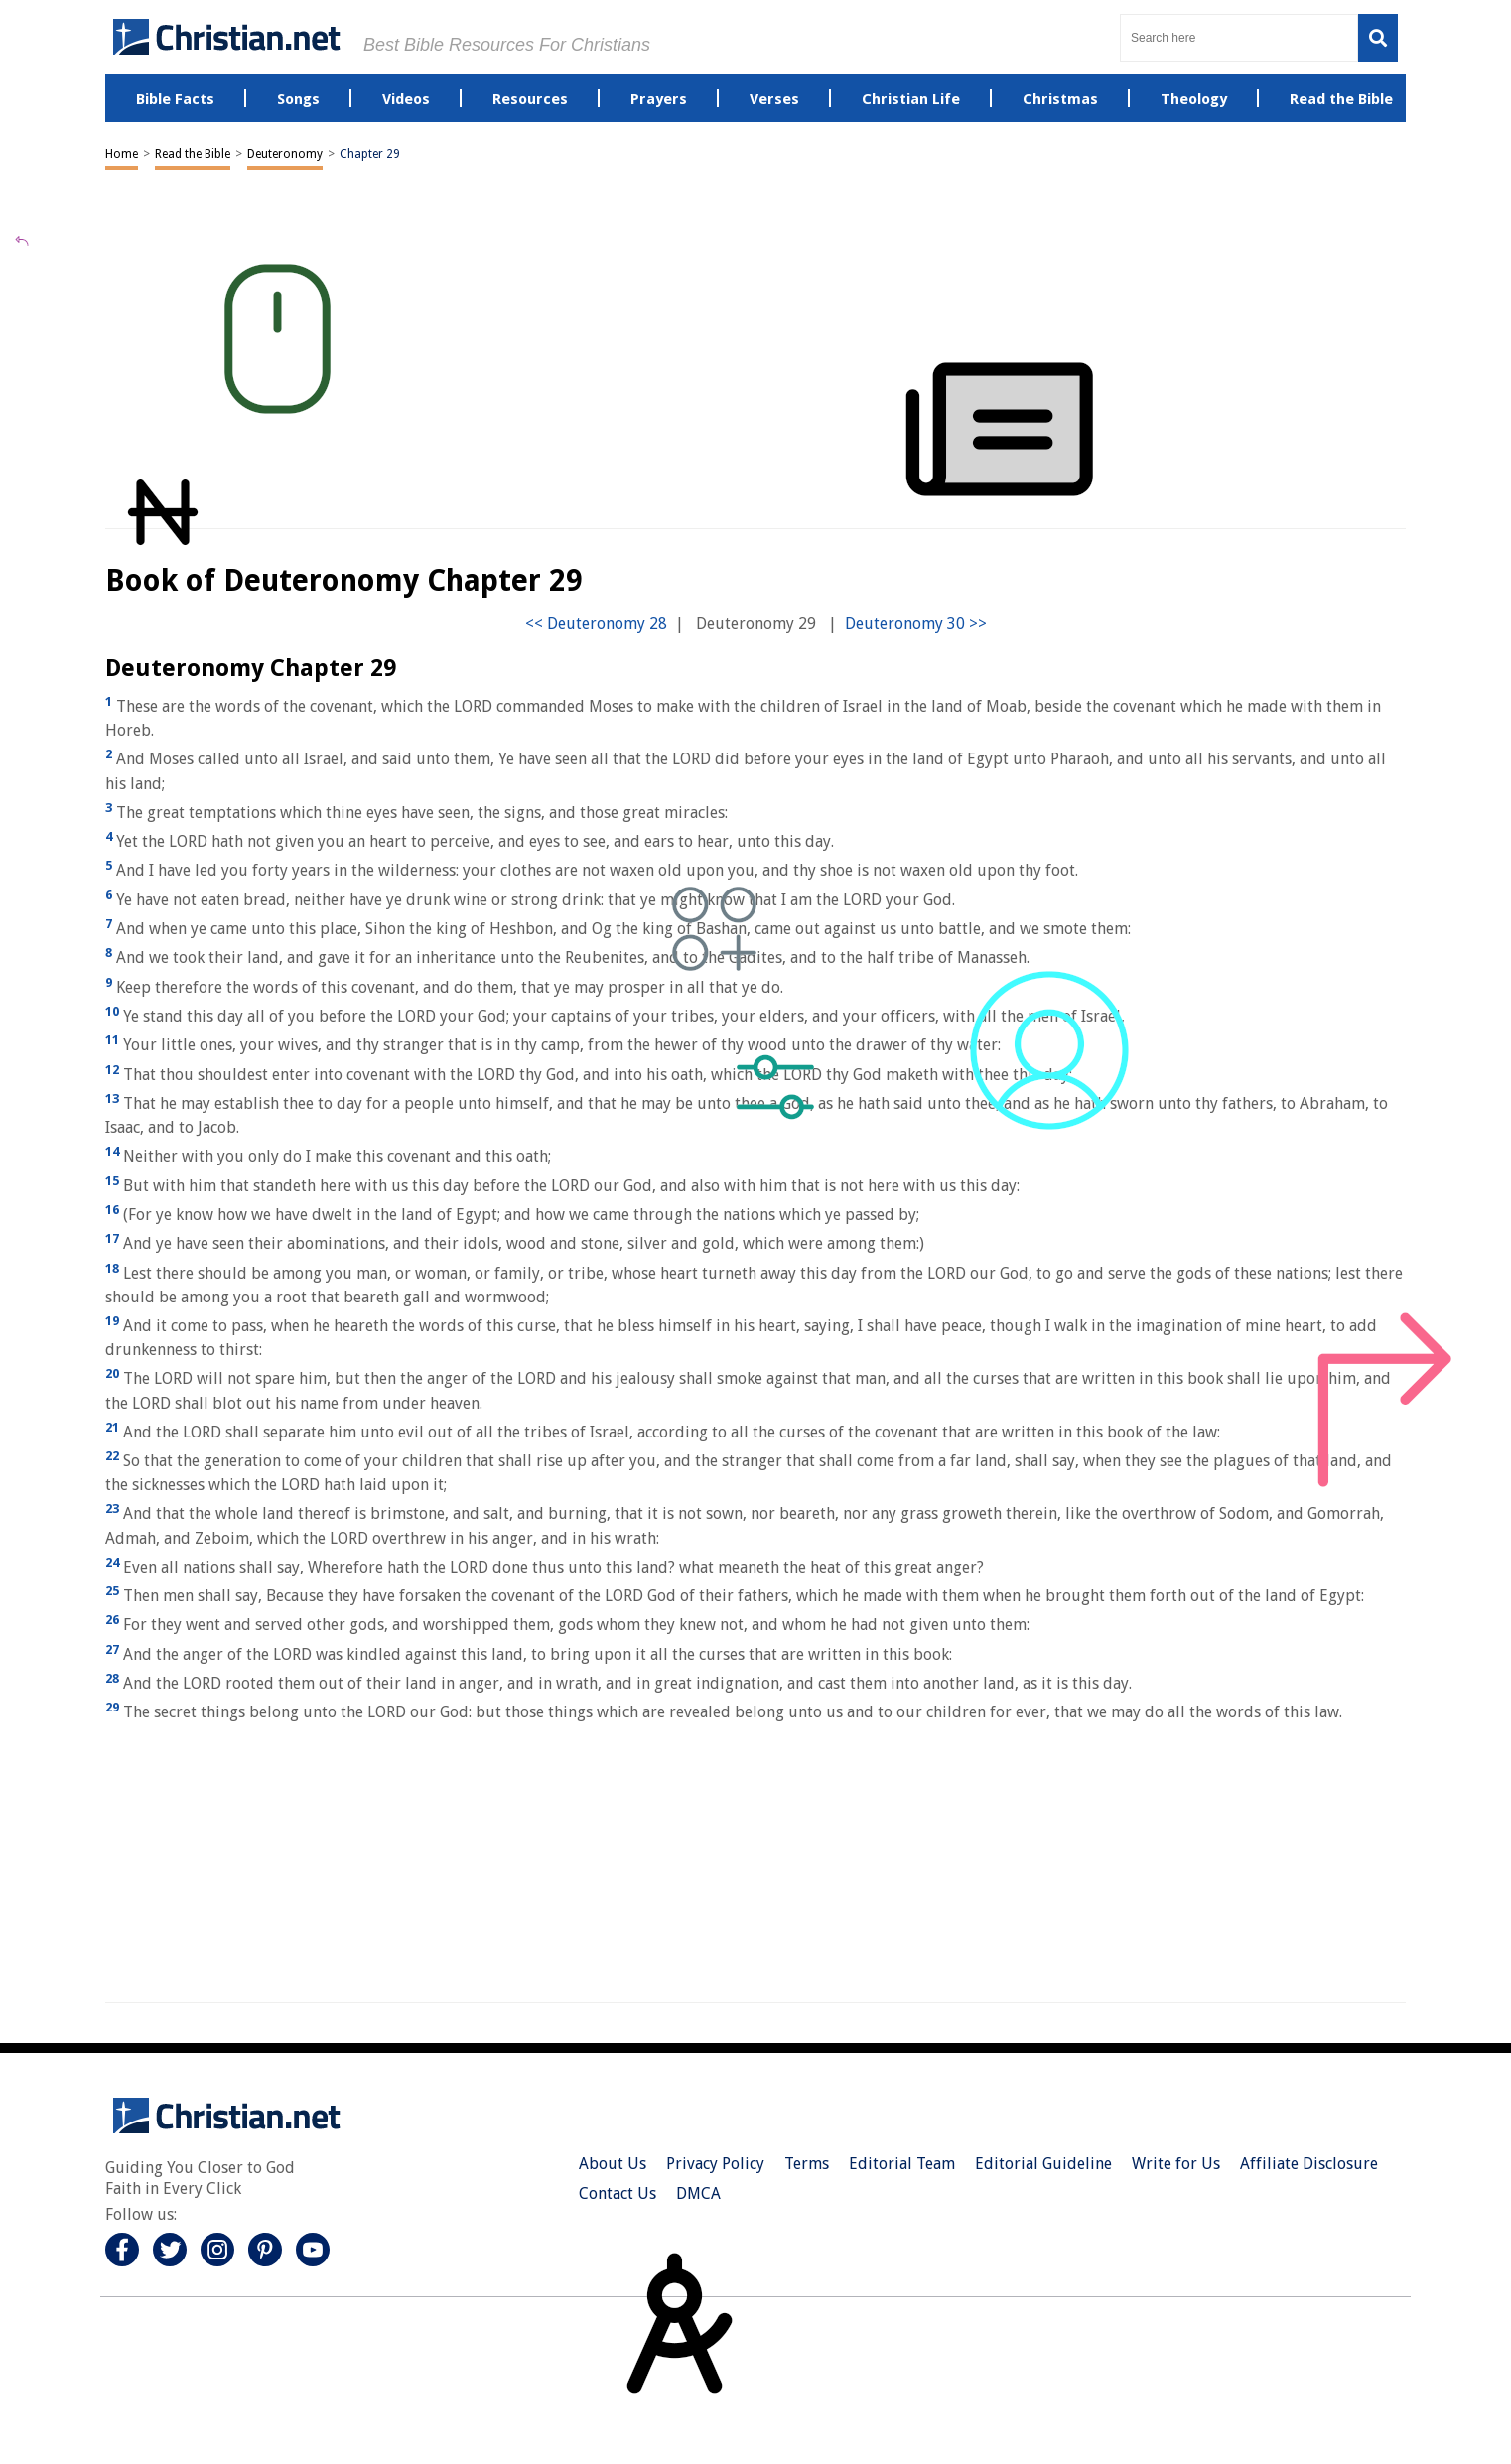 This screenshot has width=1511, height=2464. What do you see at coordinates (163, 512) in the screenshot?
I see `nigerian naira currency symbol` at bounding box center [163, 512].